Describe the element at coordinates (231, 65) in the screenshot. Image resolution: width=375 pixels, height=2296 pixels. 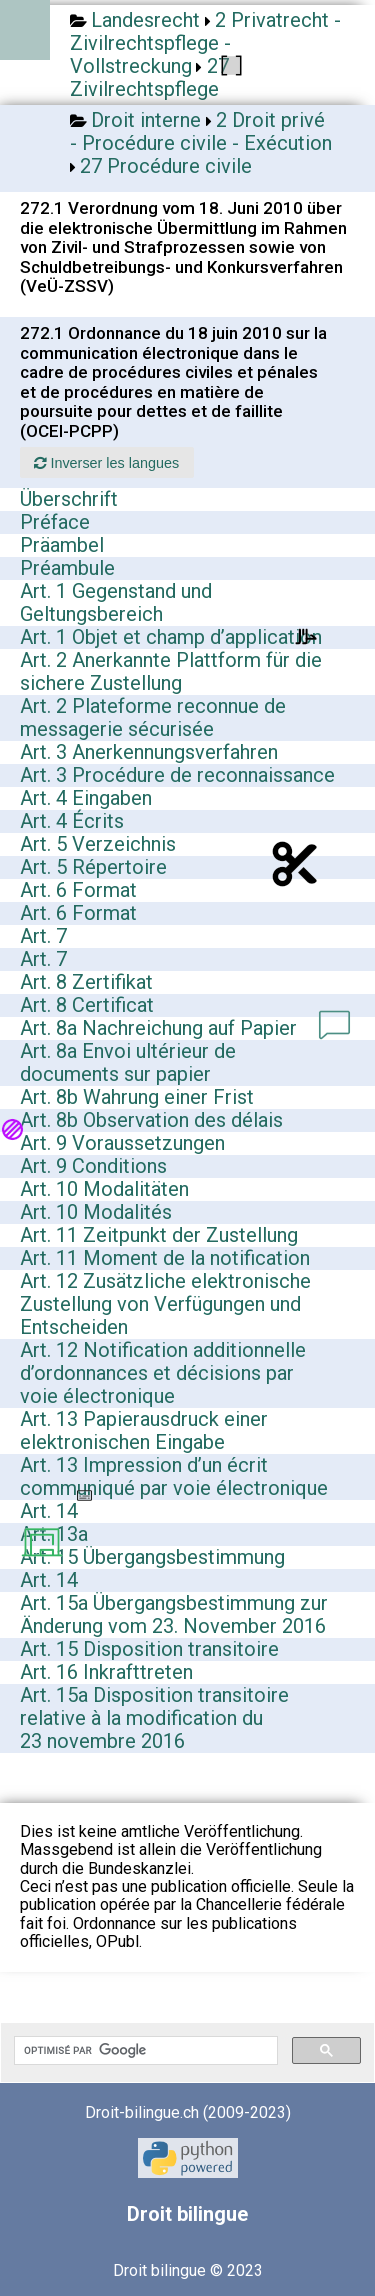
I see `view or edit code snippets` at that location.